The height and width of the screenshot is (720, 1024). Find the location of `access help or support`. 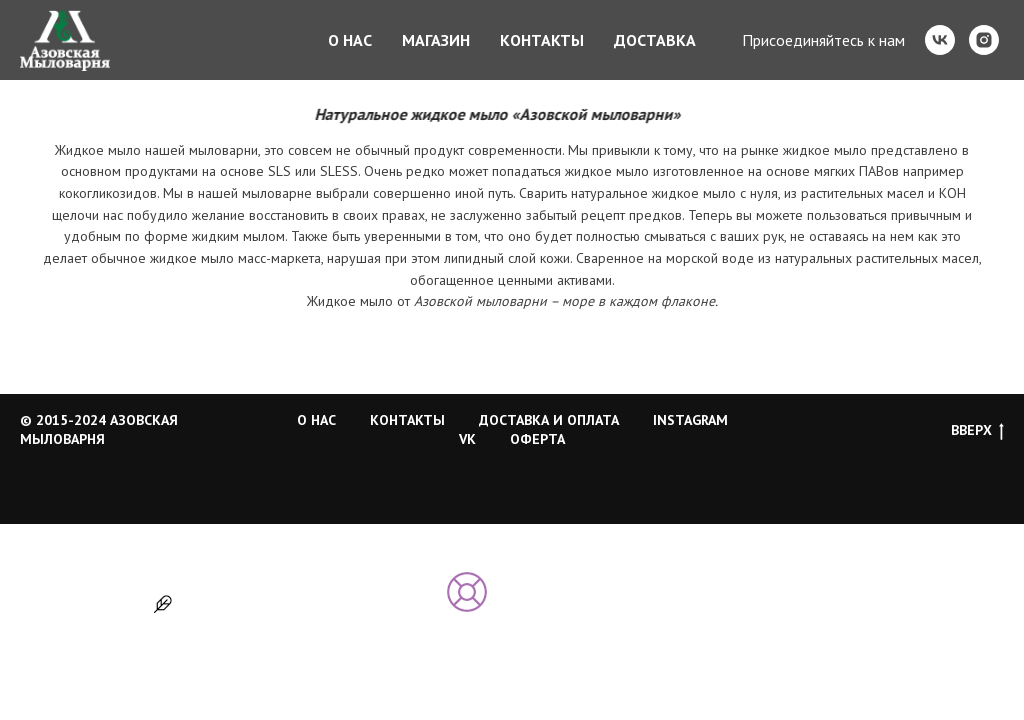

access help or support is located at coordinates (467, 592).